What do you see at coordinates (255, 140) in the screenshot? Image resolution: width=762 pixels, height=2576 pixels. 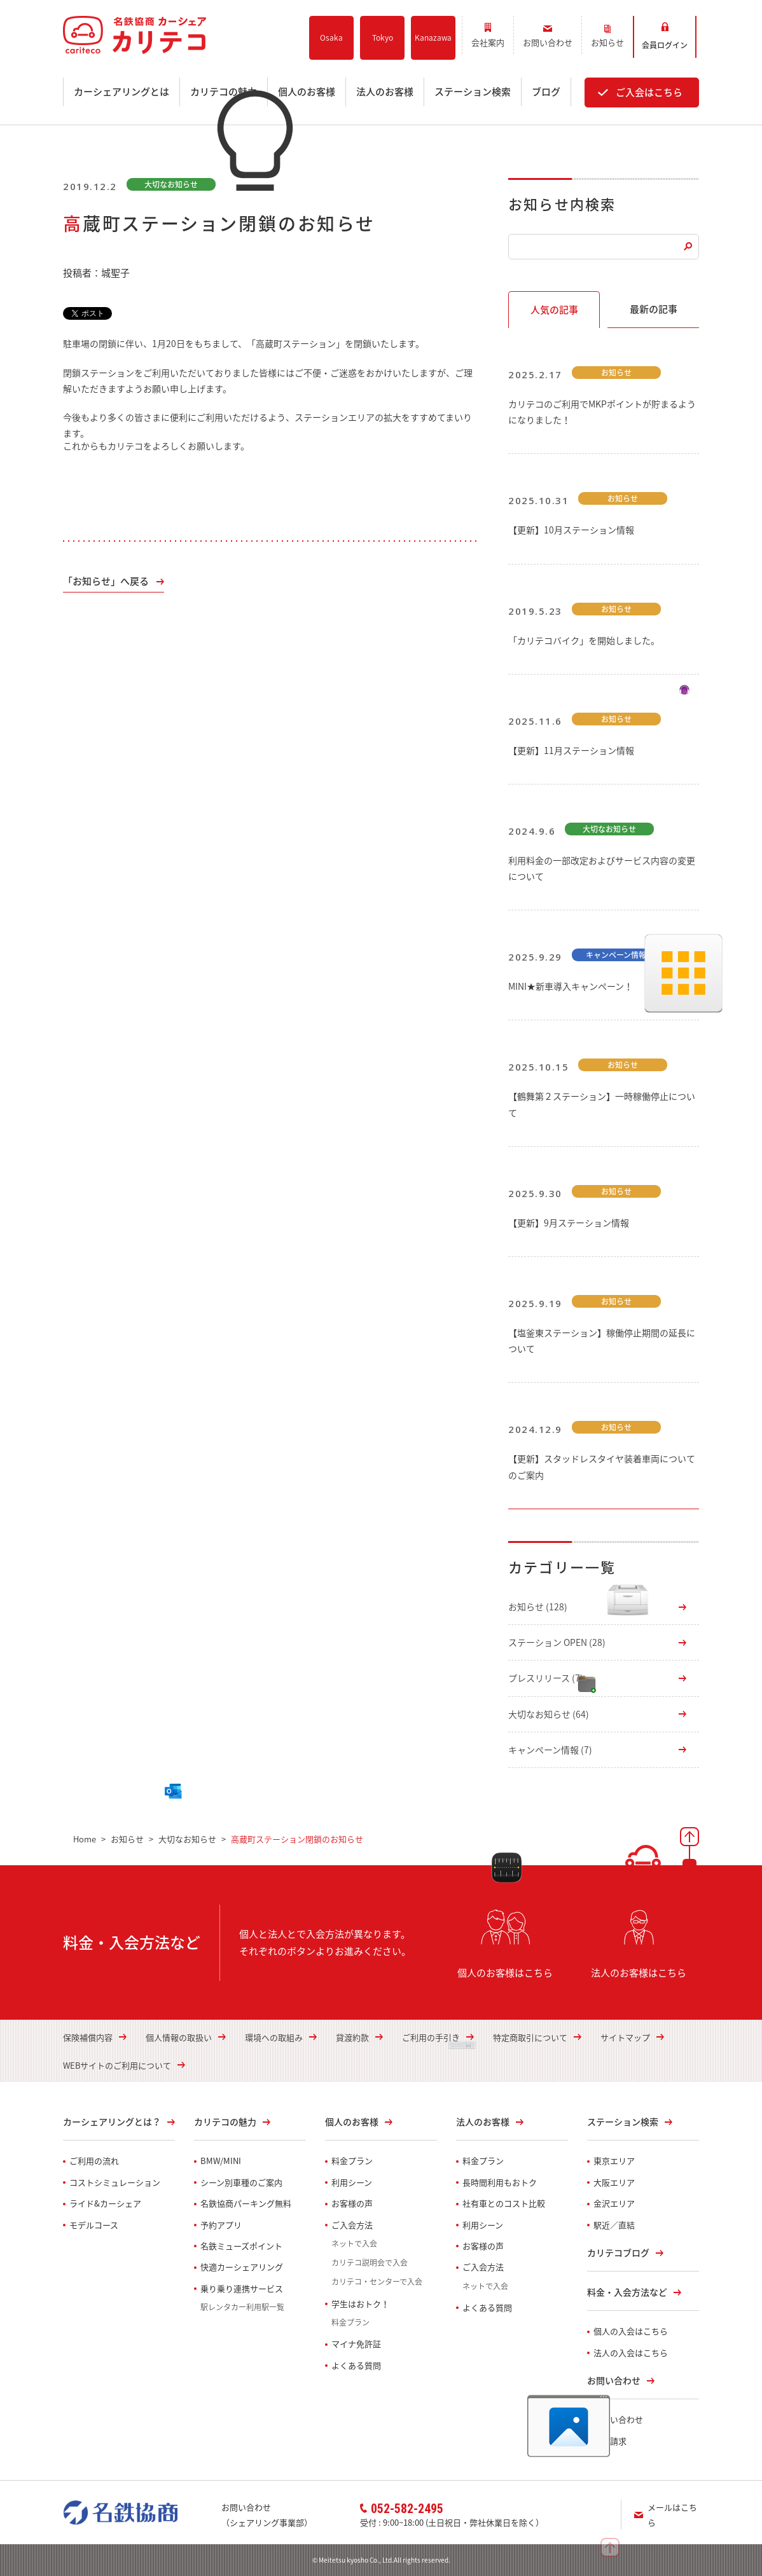 I see `view music suggestions and recommendations` at bounding box center [255, 140].